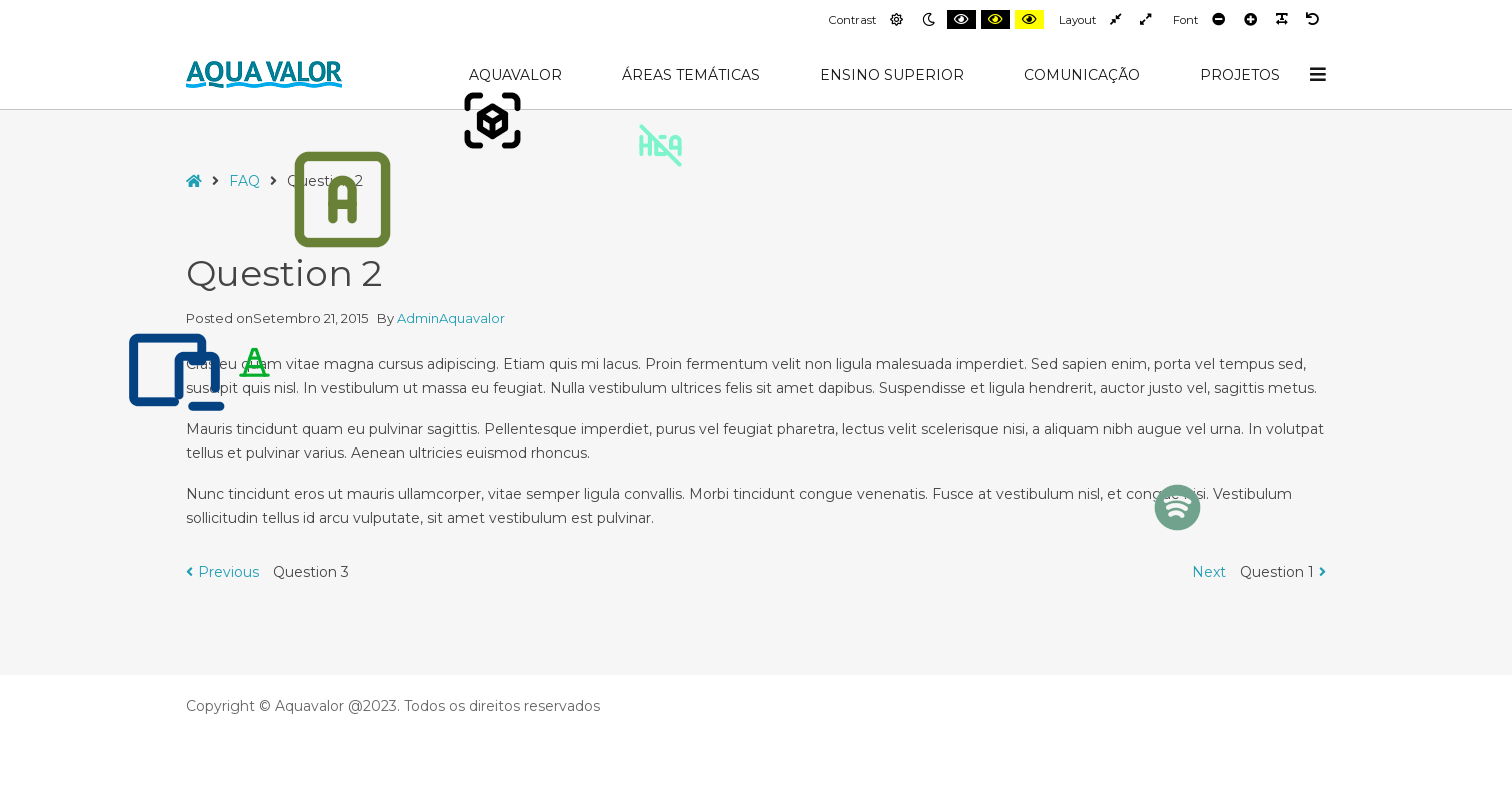 The width and height of the screenshot is (1512, 799). Describe the element at coordinates (492, 120) in the screenshot. I see `open augmented reality mode` at that location.